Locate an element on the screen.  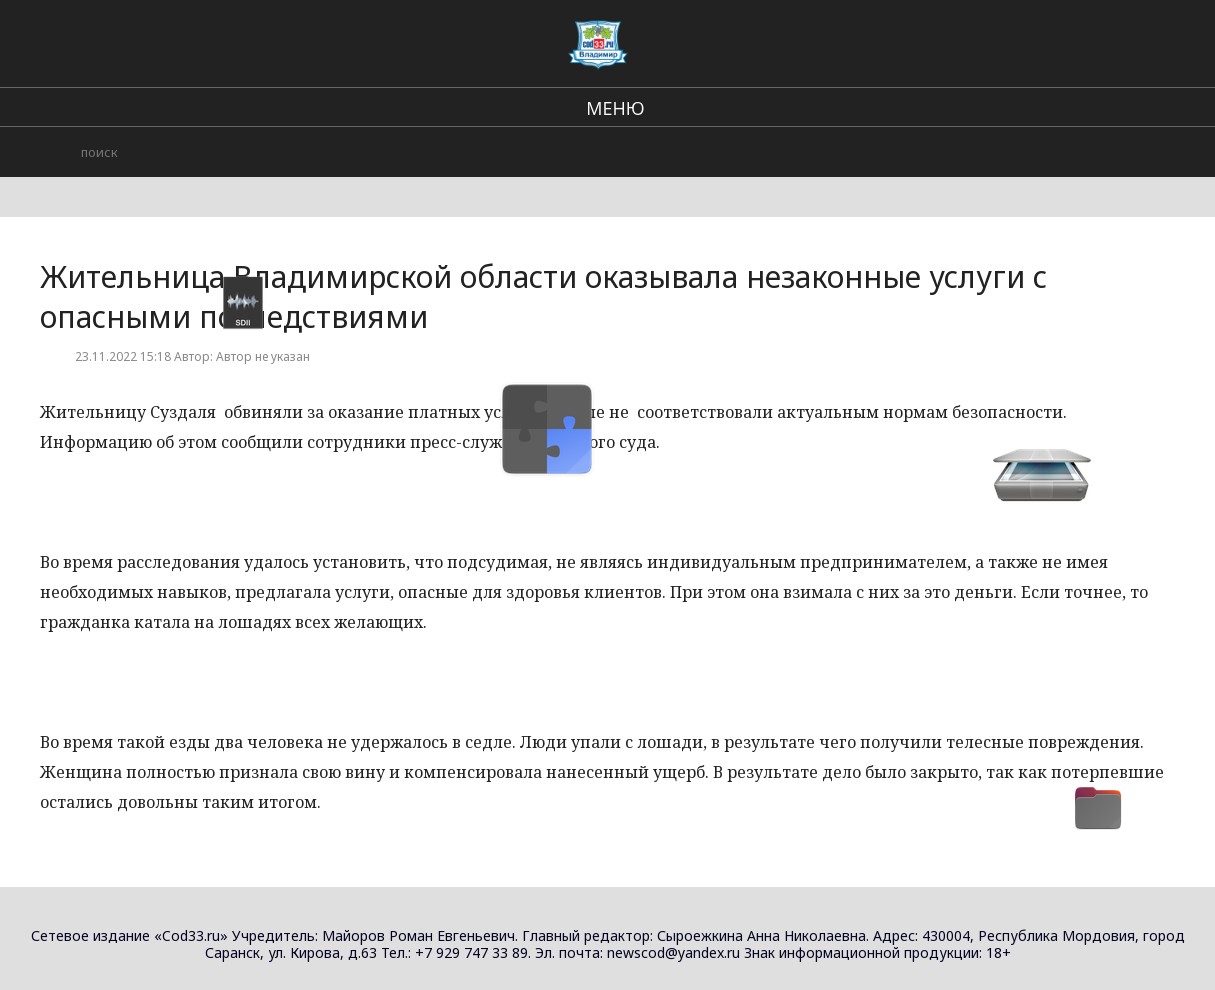
an SDII audio file in GarageBand or Logic Pro is located at coordinates (243, 304).